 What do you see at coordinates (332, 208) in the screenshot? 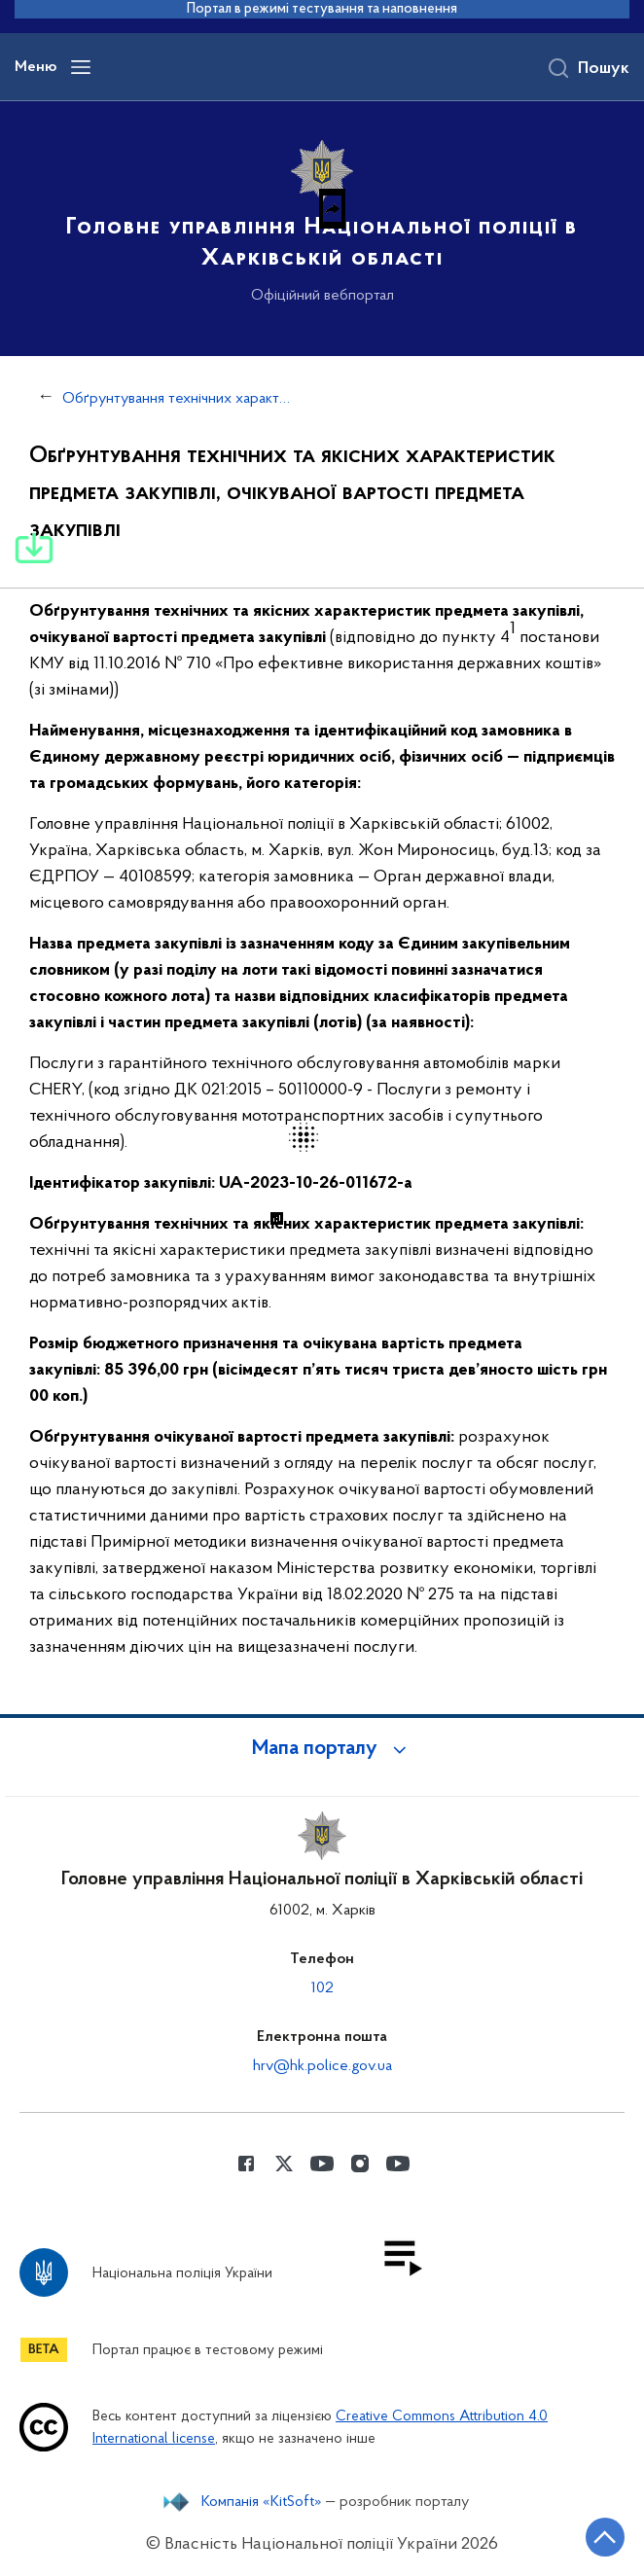
I see `share your mobile screen` at bounding box center [332, 208].